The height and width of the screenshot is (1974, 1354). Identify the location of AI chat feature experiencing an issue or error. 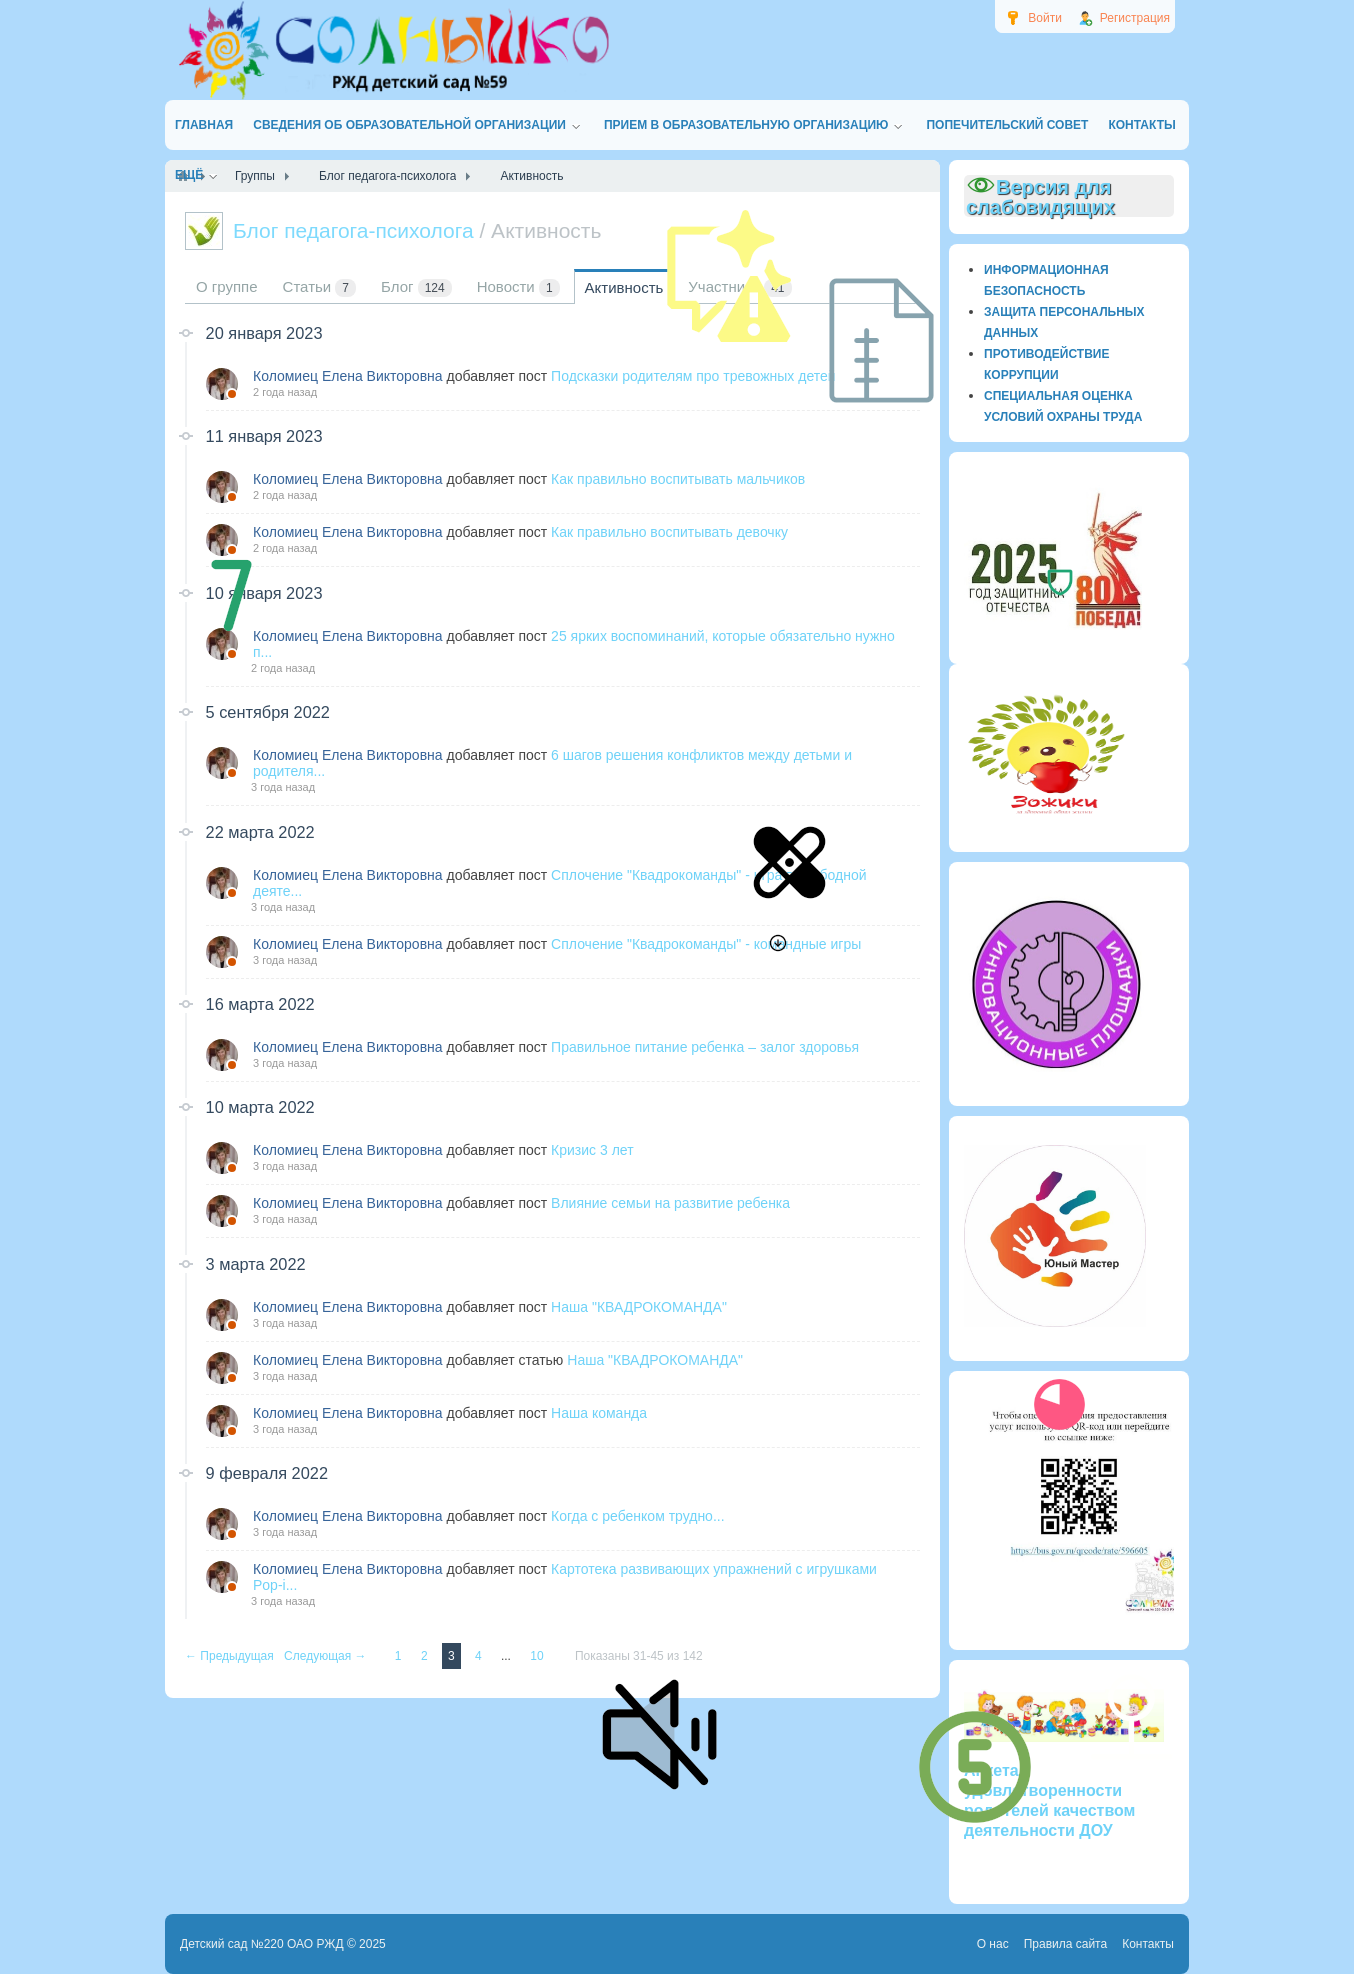
(725, 276).